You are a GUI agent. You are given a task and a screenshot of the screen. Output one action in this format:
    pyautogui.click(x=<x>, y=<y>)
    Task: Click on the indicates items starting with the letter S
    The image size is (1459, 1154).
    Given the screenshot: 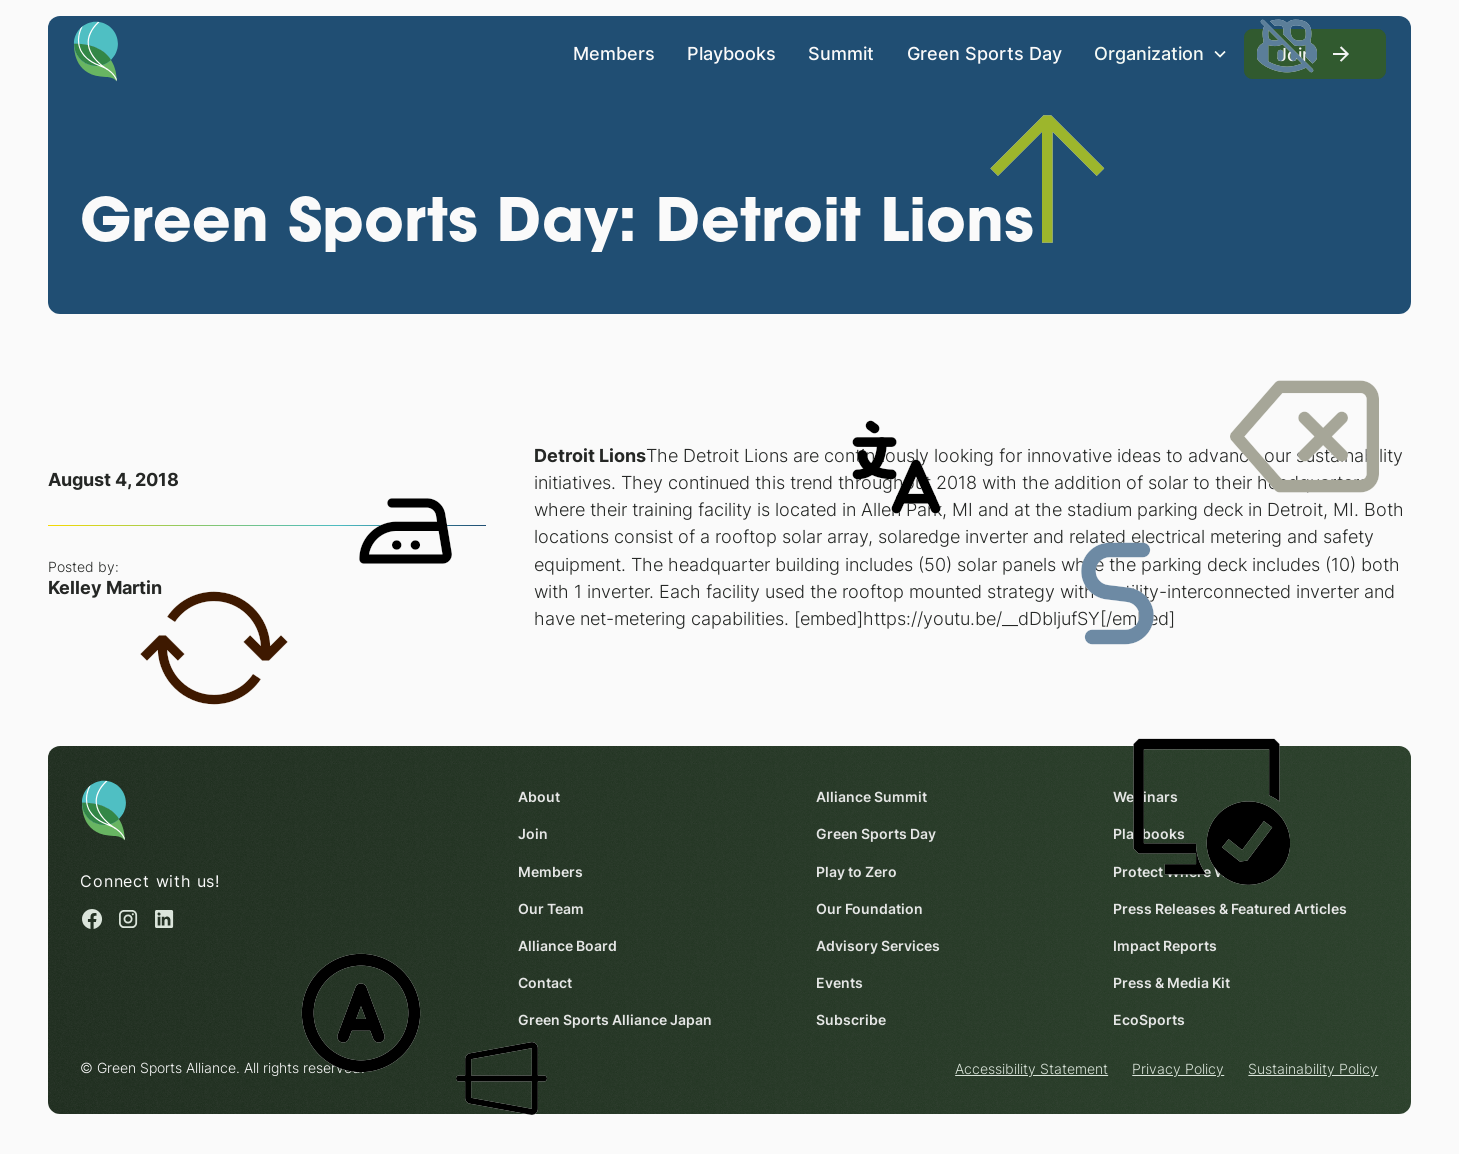 What is the action you would take?
    pyautogui.click(x=1117, y=593)
    